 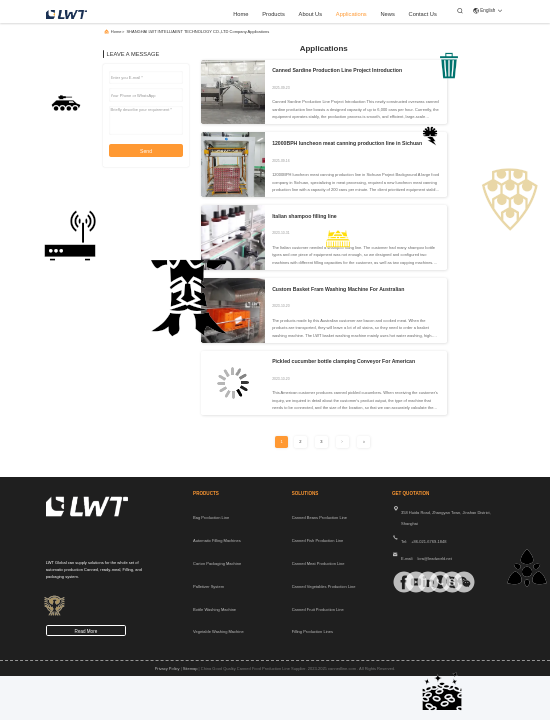 I want to click on represents a hive mind or collective intelligence feature, so click(x=527, y=568).